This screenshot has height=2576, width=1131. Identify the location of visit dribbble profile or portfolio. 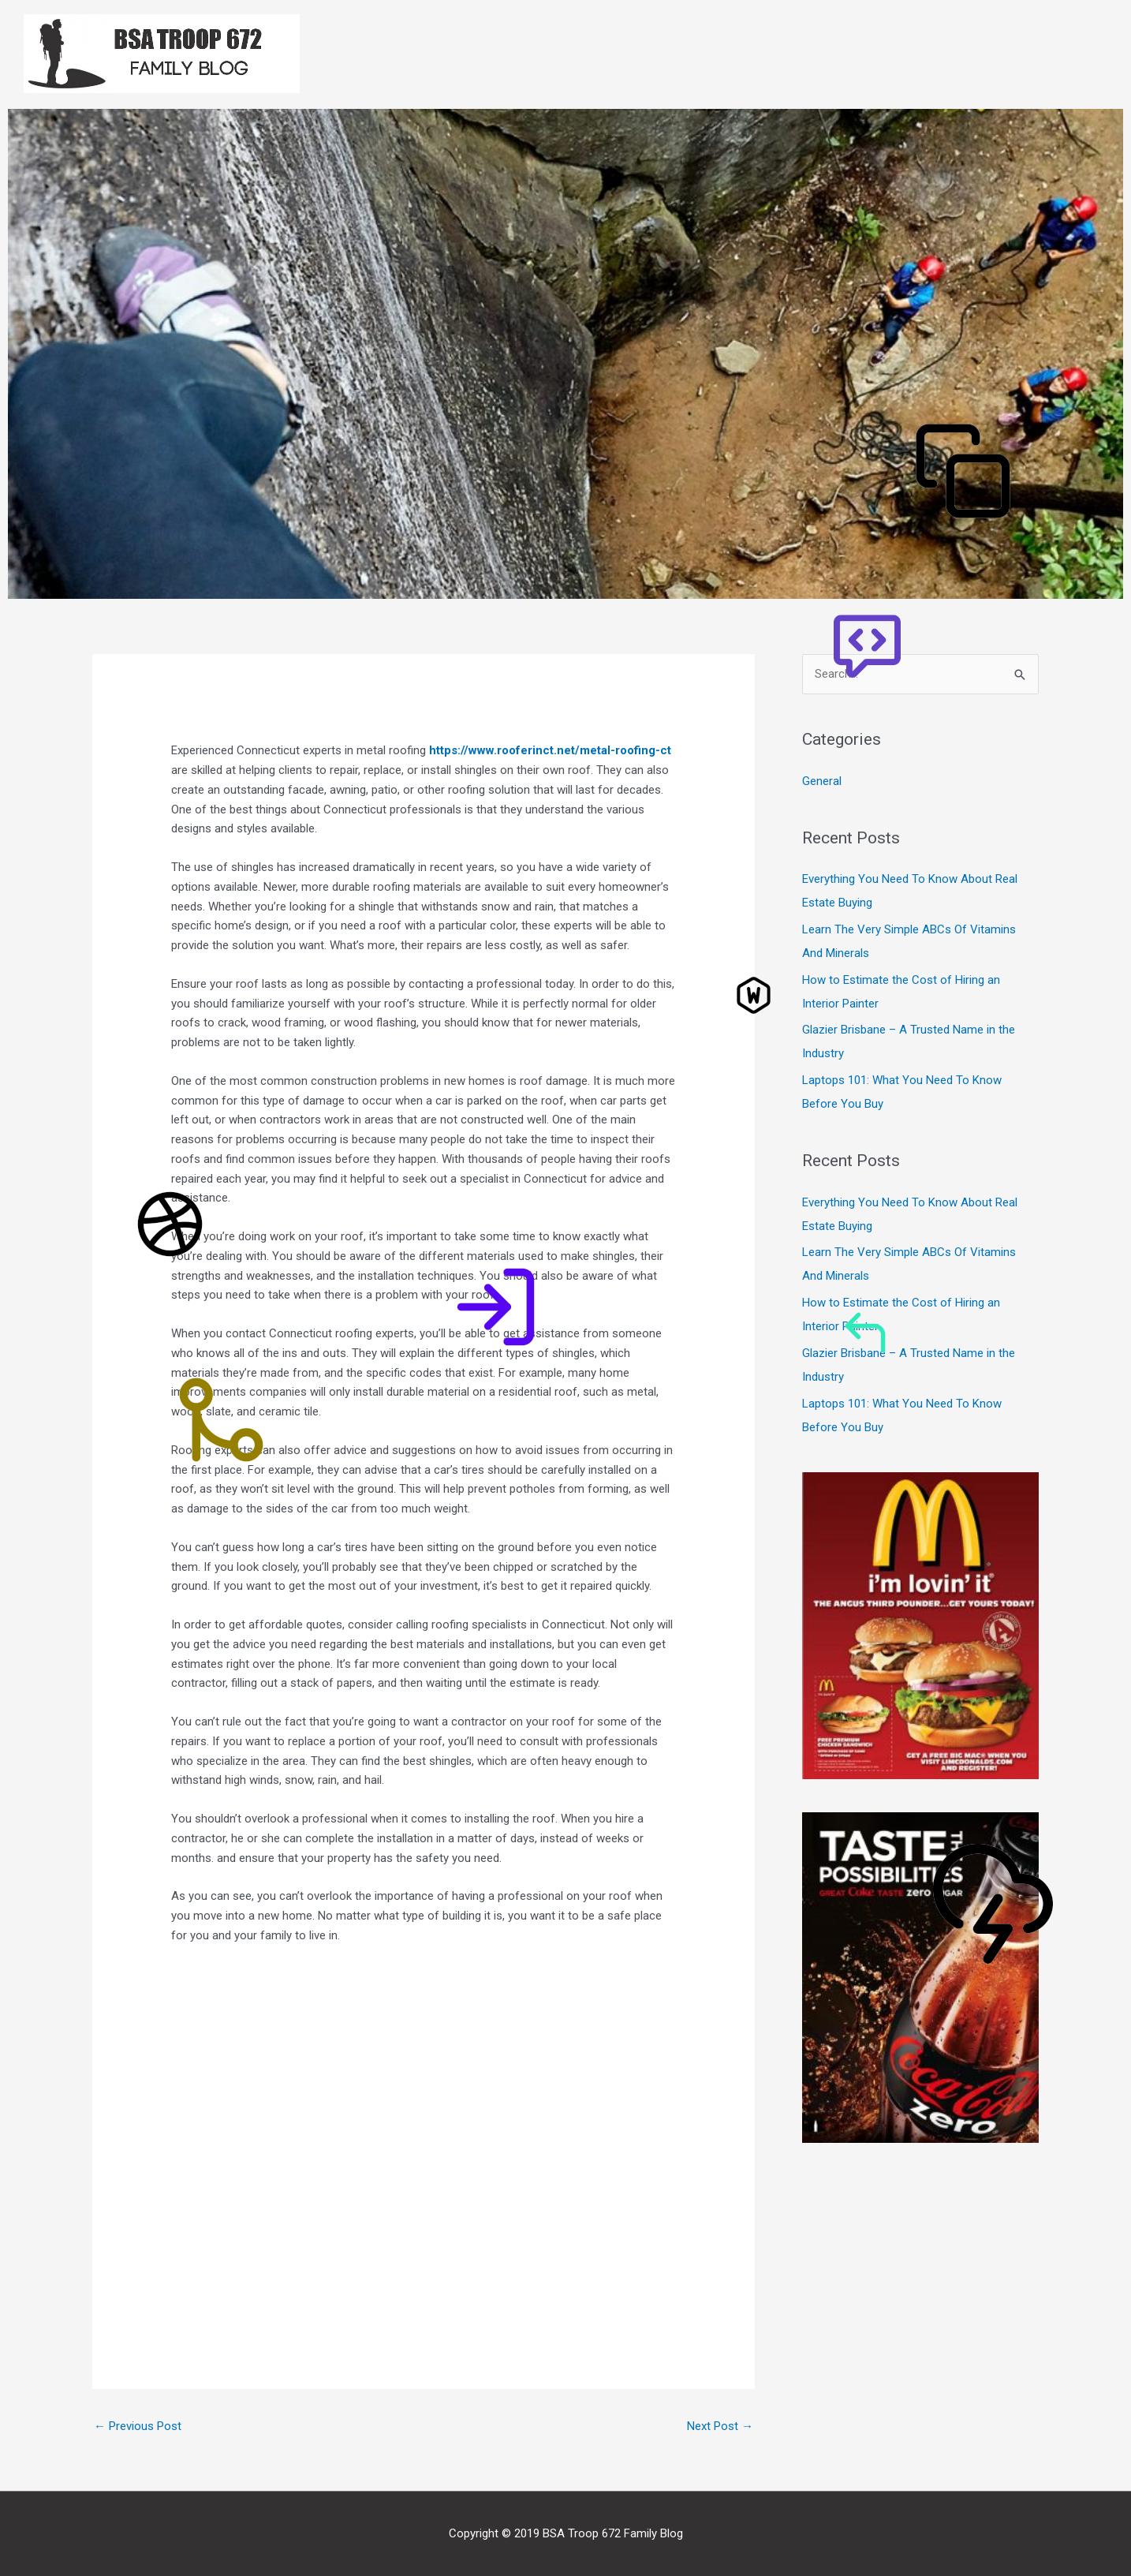
(170, 1224).